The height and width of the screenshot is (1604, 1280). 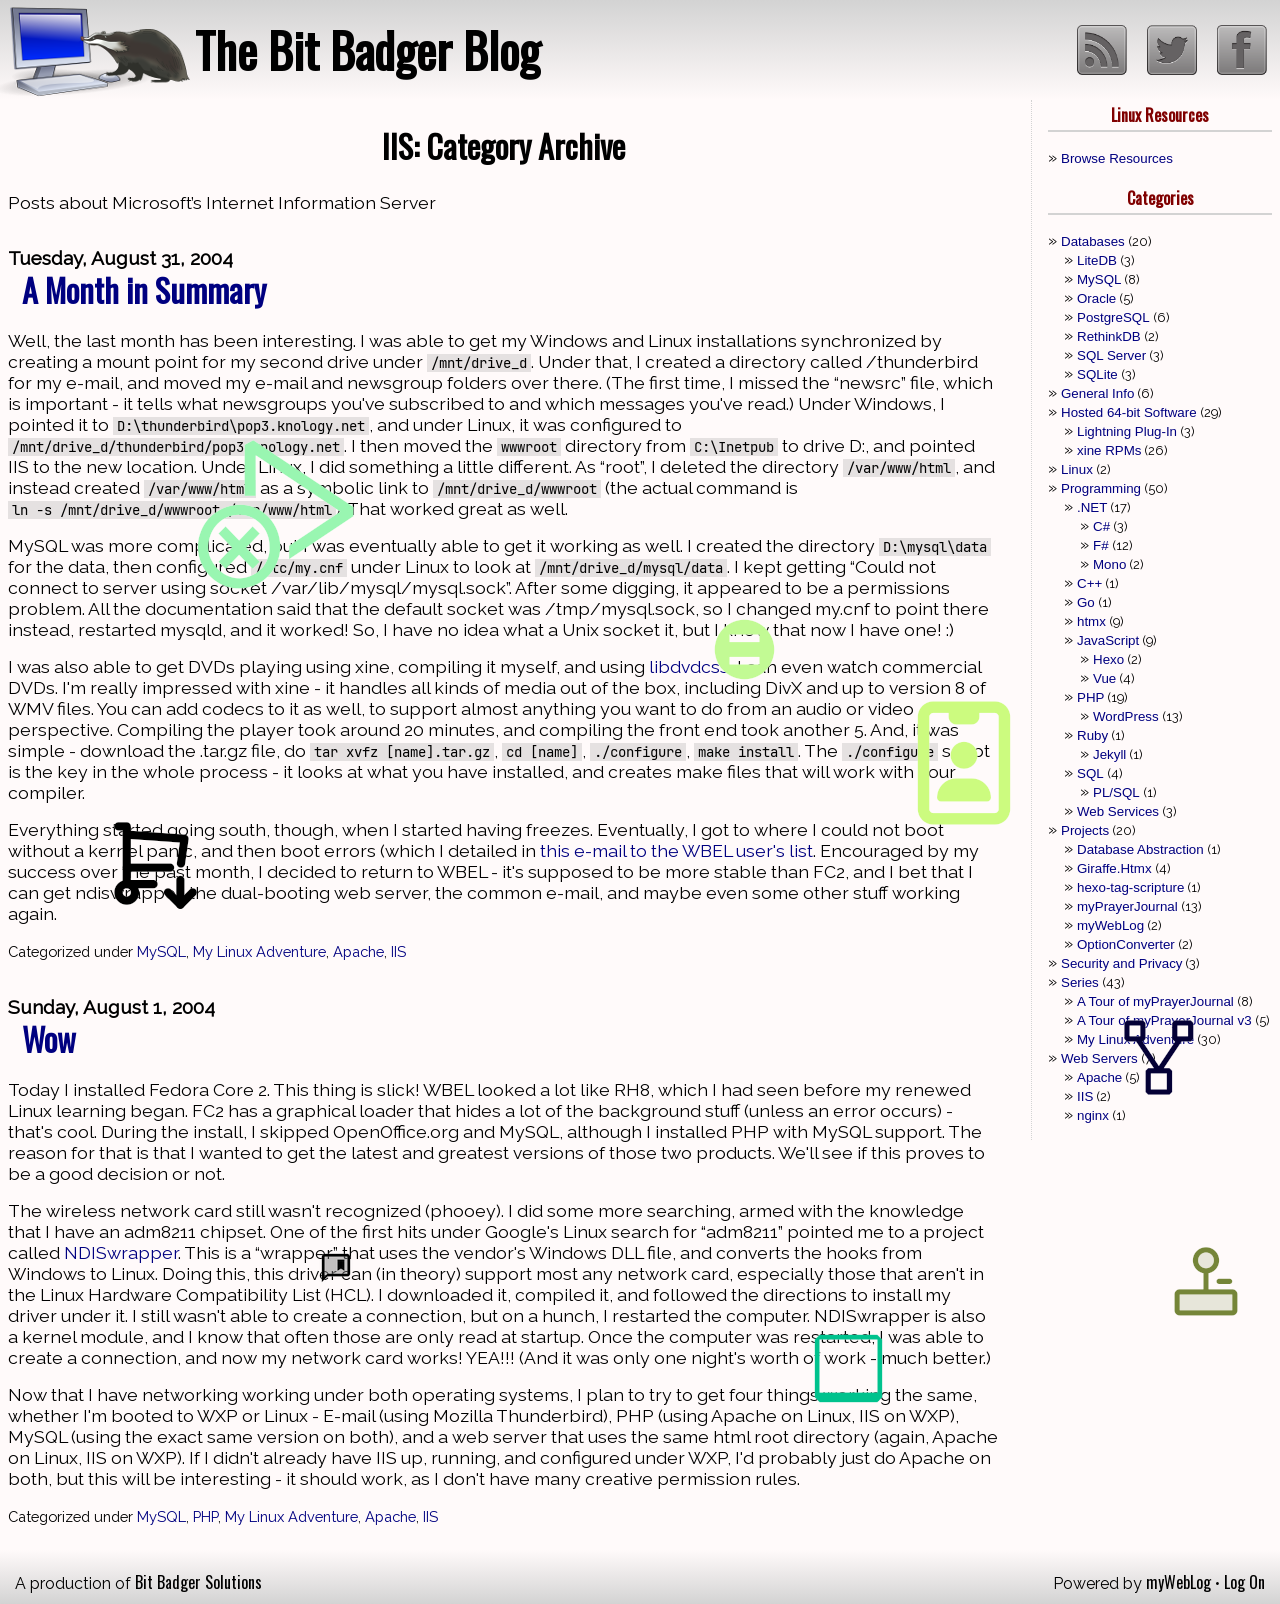 I want to click on view user profile or identification, so click(x=964, y=763).